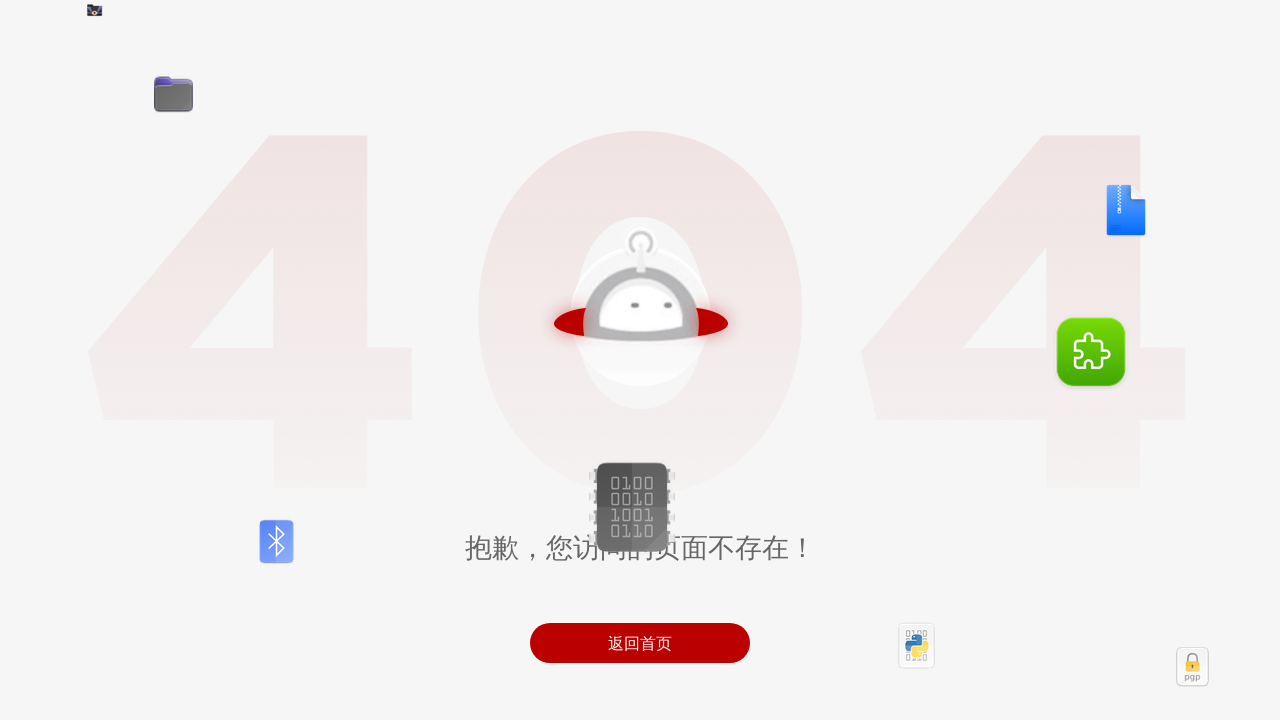  Describe the element at coordinates (916, 645) in the screenshot. I see `python bytecode file (.pyc)` at that location.